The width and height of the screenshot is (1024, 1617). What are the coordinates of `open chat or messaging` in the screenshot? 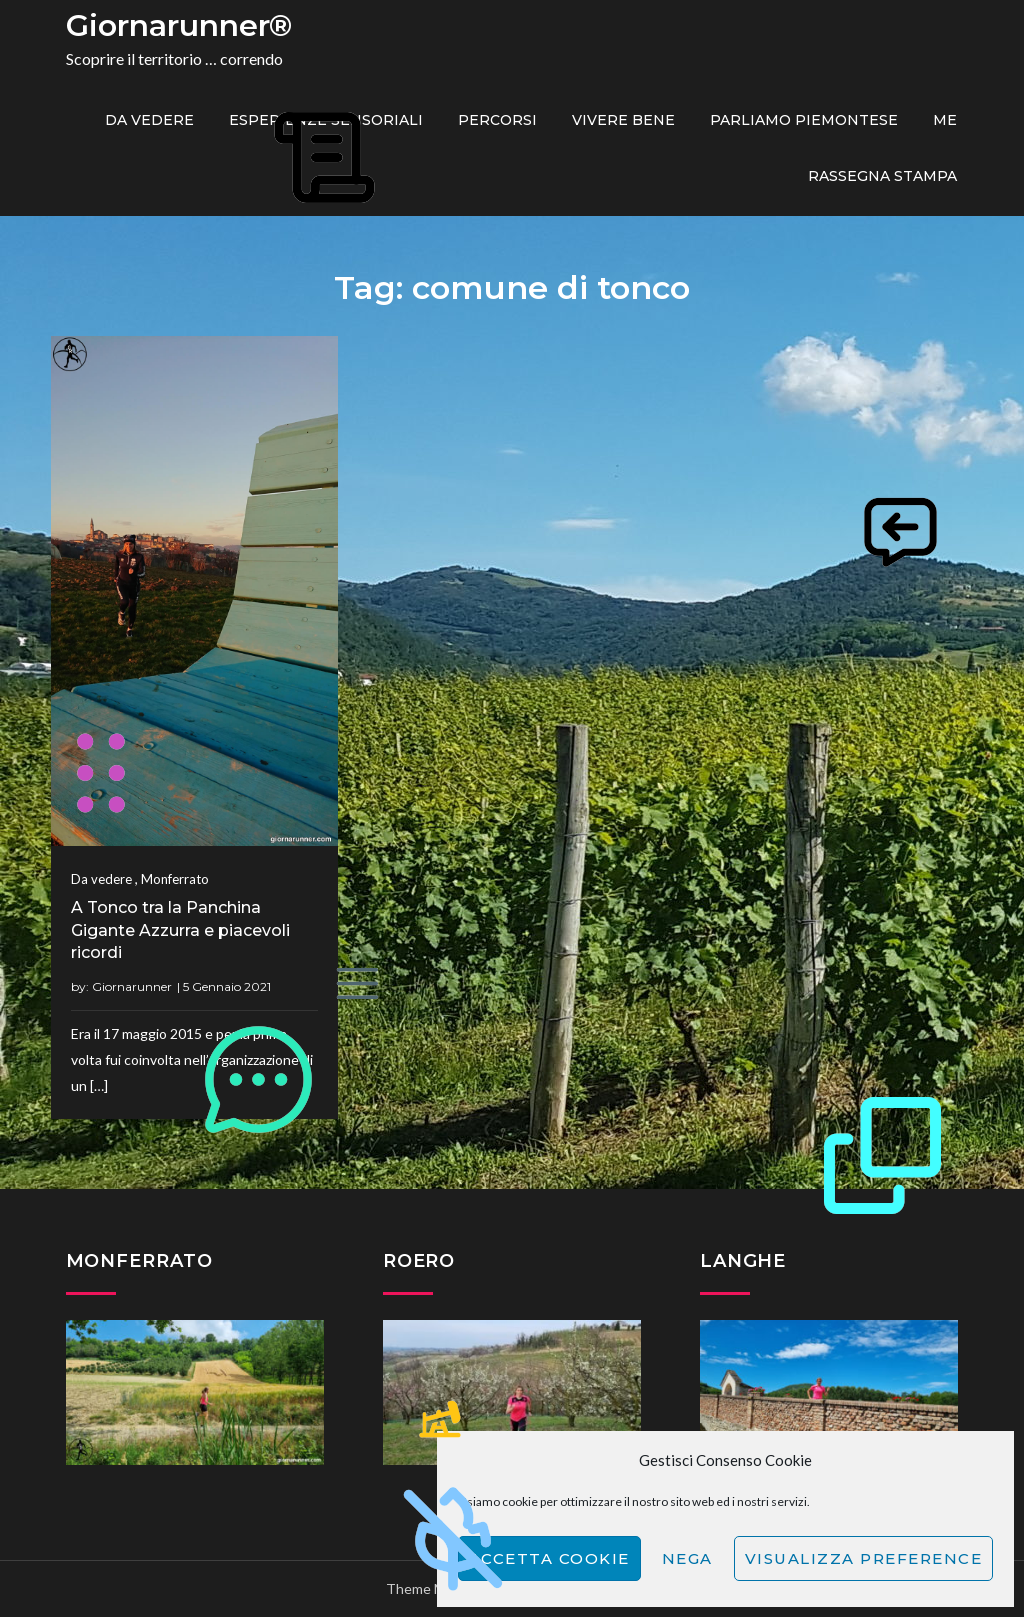 It's located at (258, 1079).